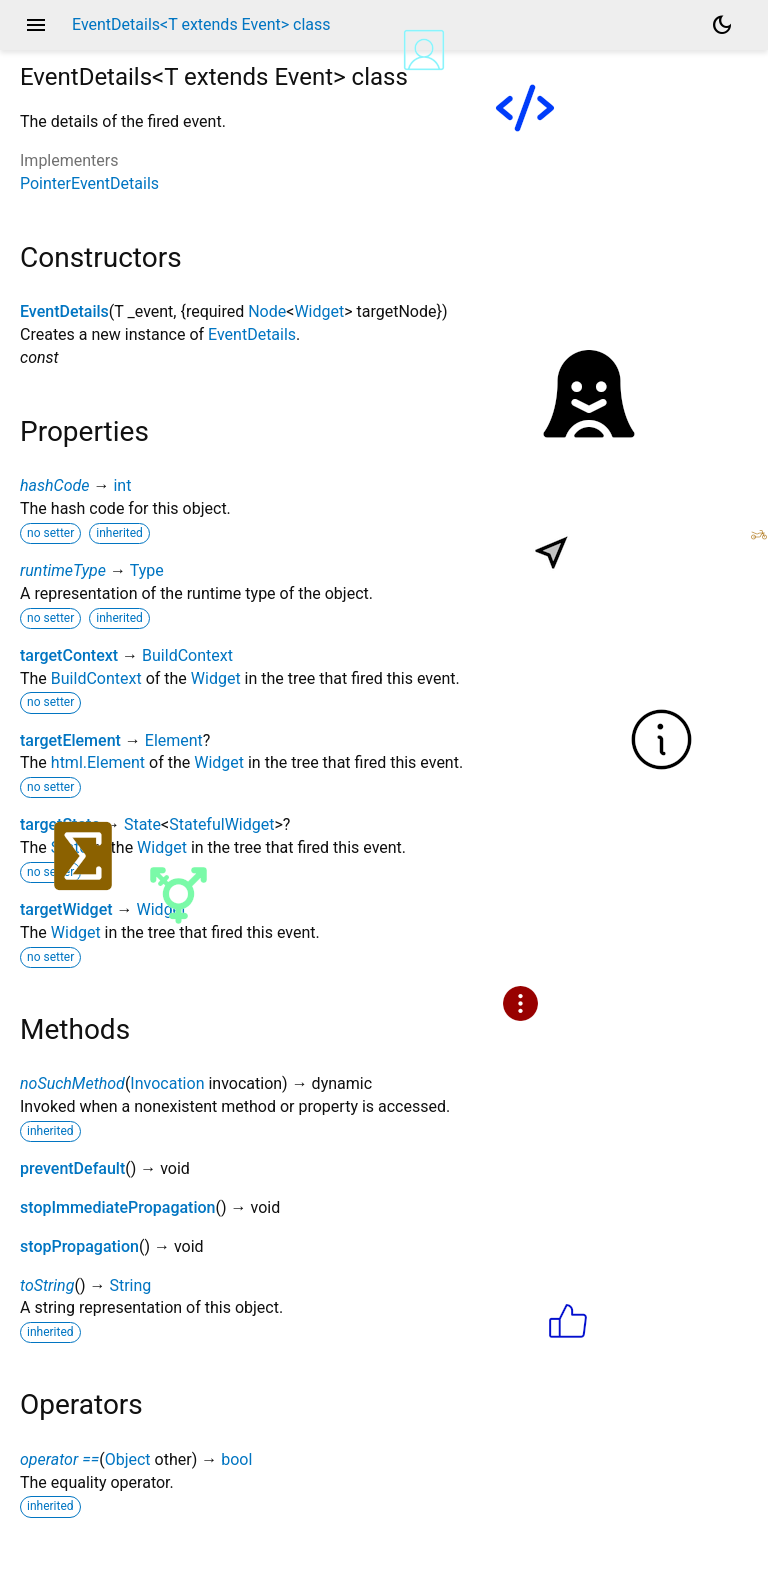 The image size is (768, 1588). I want to click on open more options menu, so click(520, 1003).